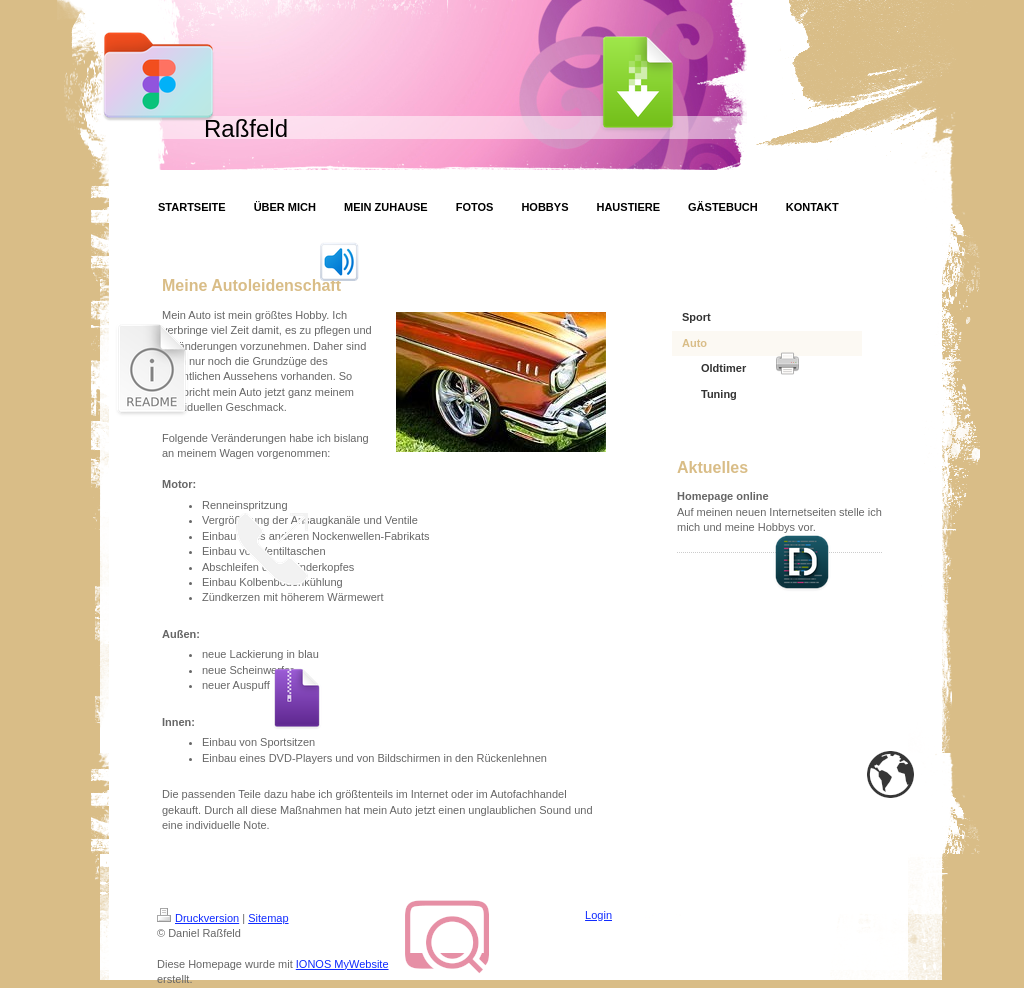 The height and width of the screenshot is (988, 1024). What do you see at coordinates (158, 78) in the screenshot?
I see `open figma project files folder` at bounding box center [158, 78].